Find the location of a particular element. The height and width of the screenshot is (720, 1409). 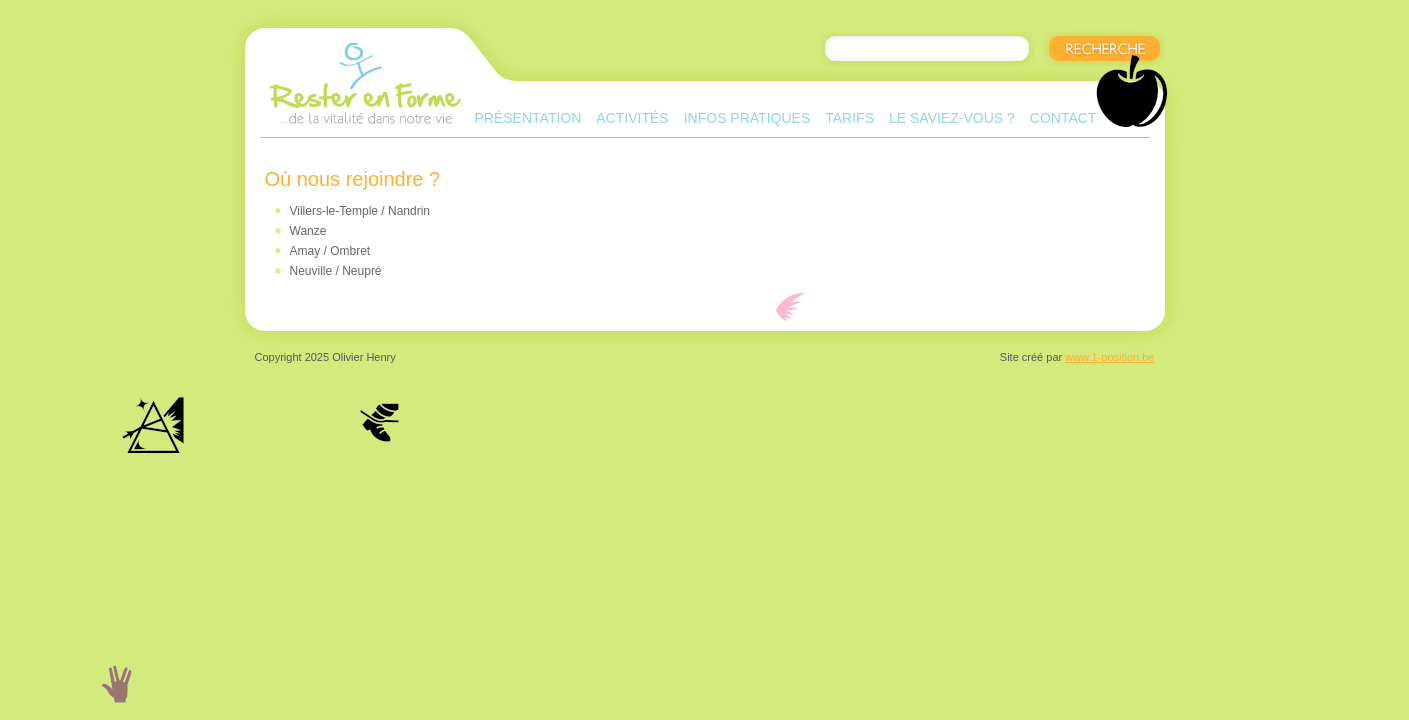

vulcan salute or "live long and prosper" gesture is located at coordinates (116, 683).